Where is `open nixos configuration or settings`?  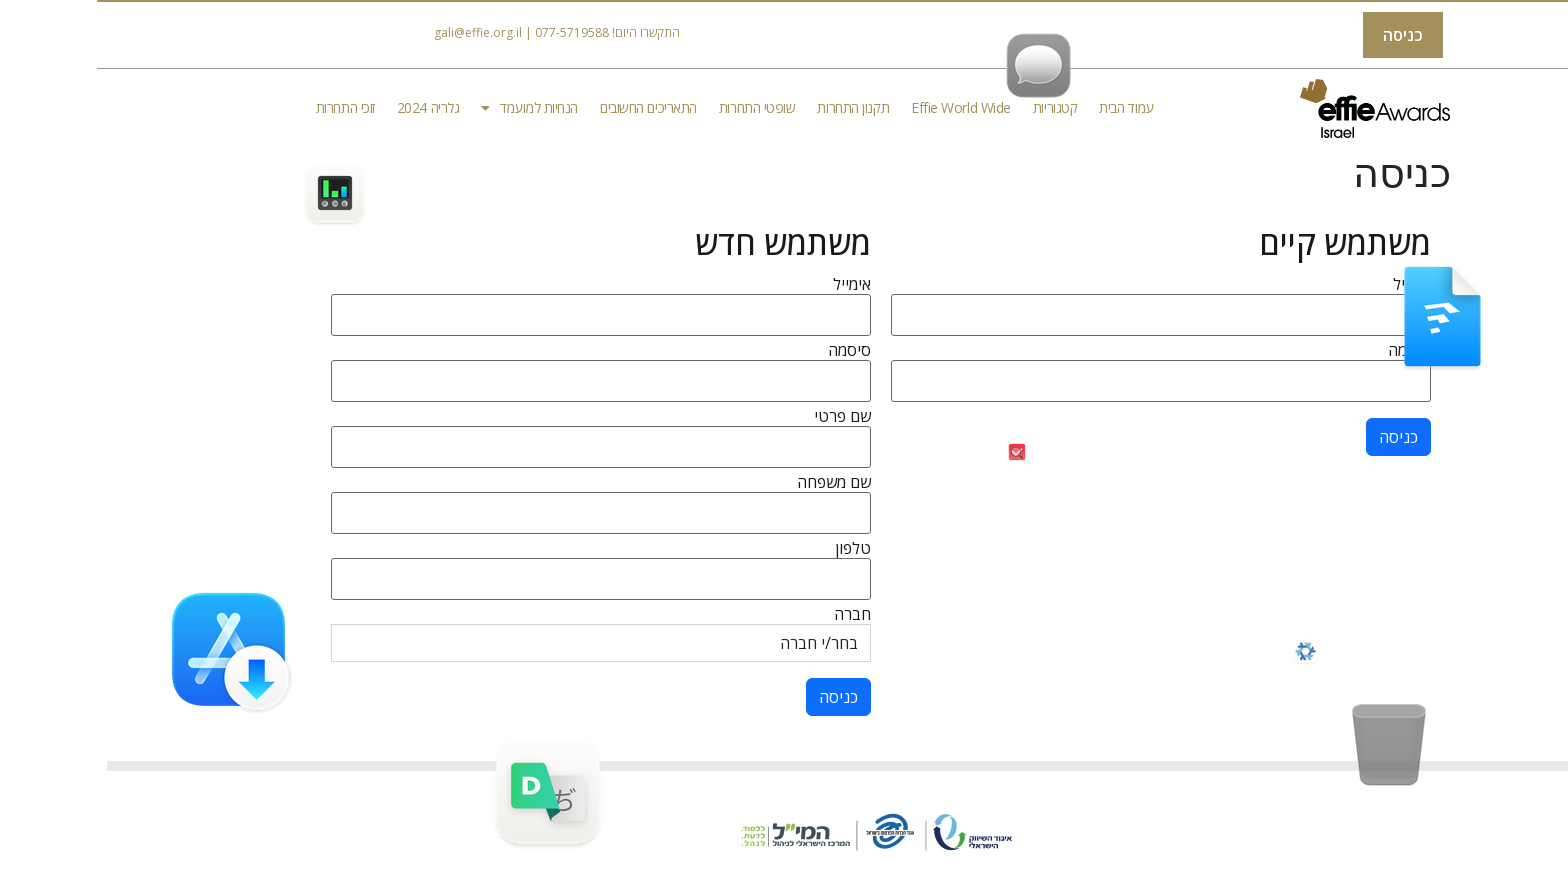 open nixos configuration or settings is located at coordinates (1305, 651).